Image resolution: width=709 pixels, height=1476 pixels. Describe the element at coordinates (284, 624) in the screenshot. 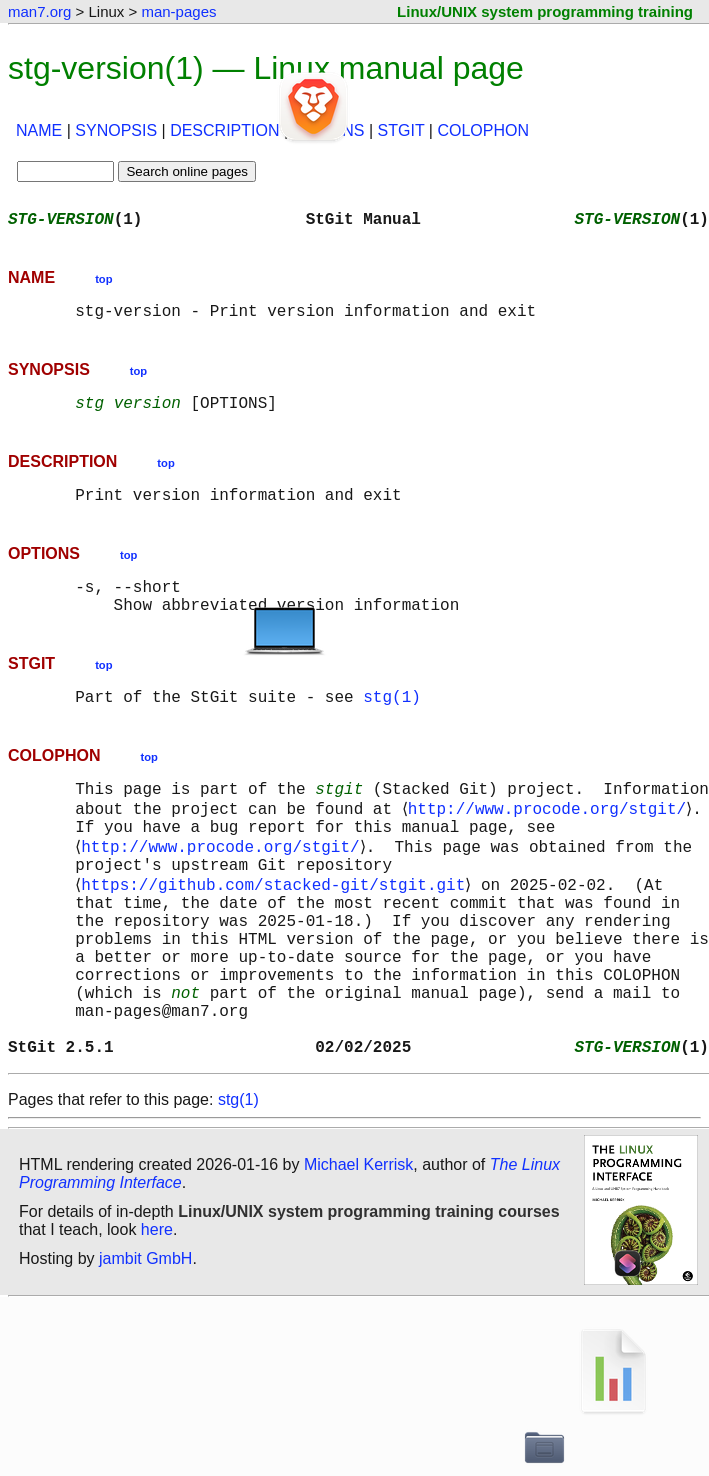

I see `represents this macbook air in system settings` at that location.